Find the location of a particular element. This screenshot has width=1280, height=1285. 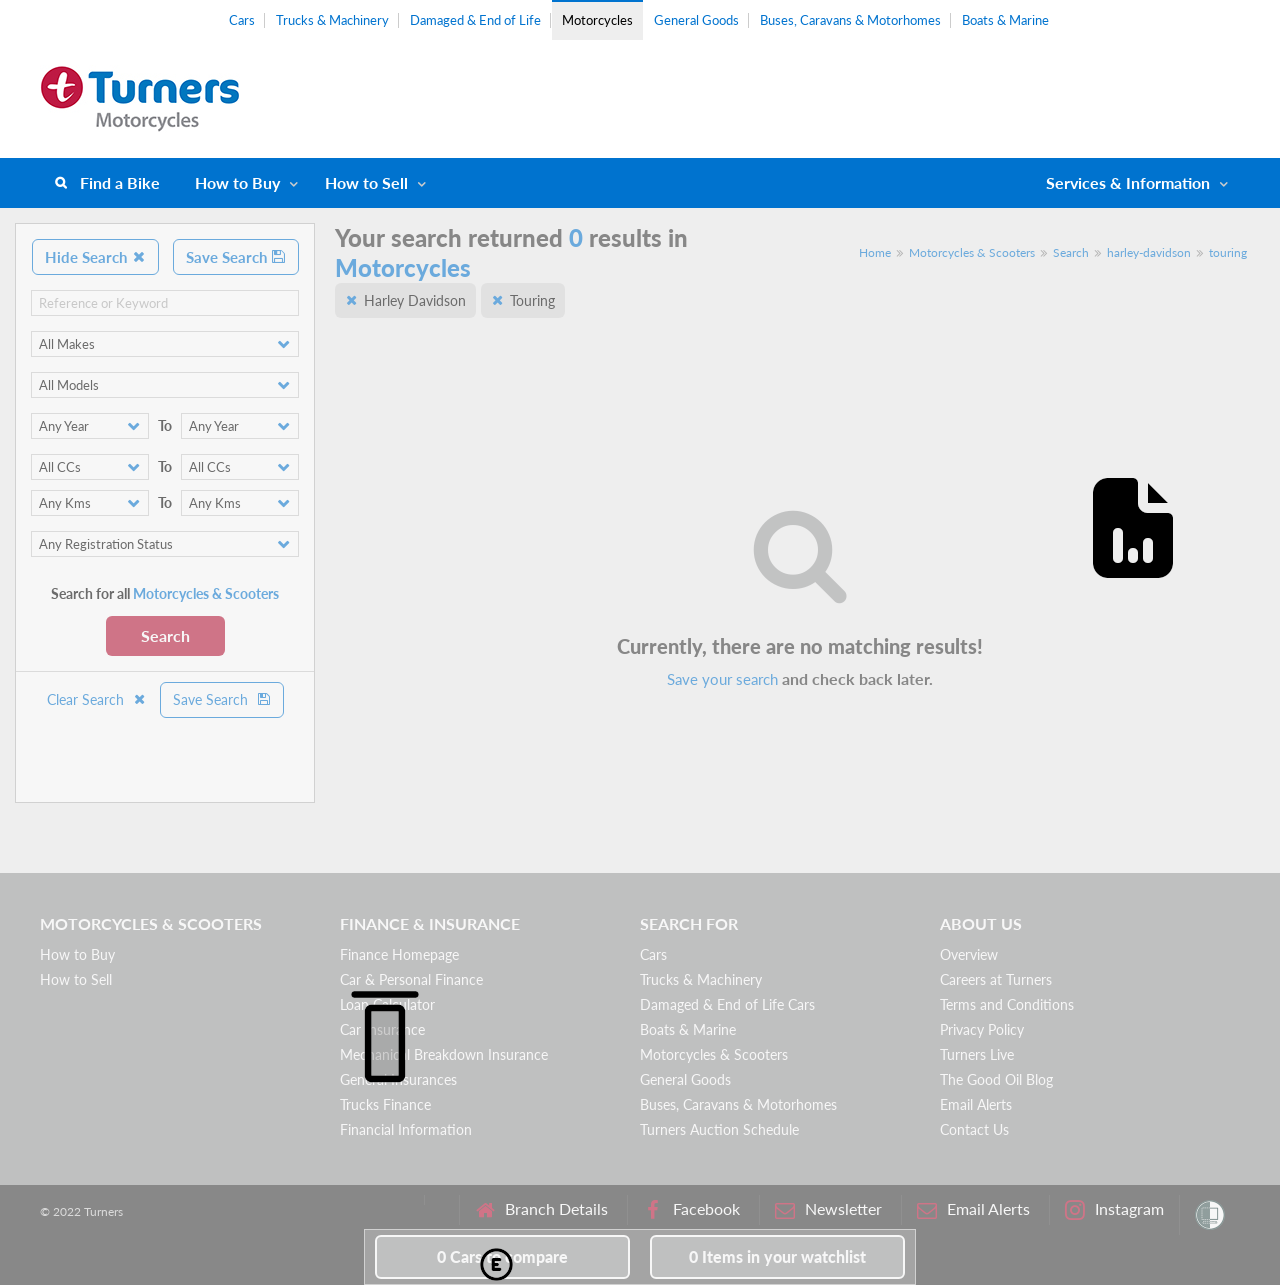

indicates east direction on a map or compass is located at coordinates (496, 1264).